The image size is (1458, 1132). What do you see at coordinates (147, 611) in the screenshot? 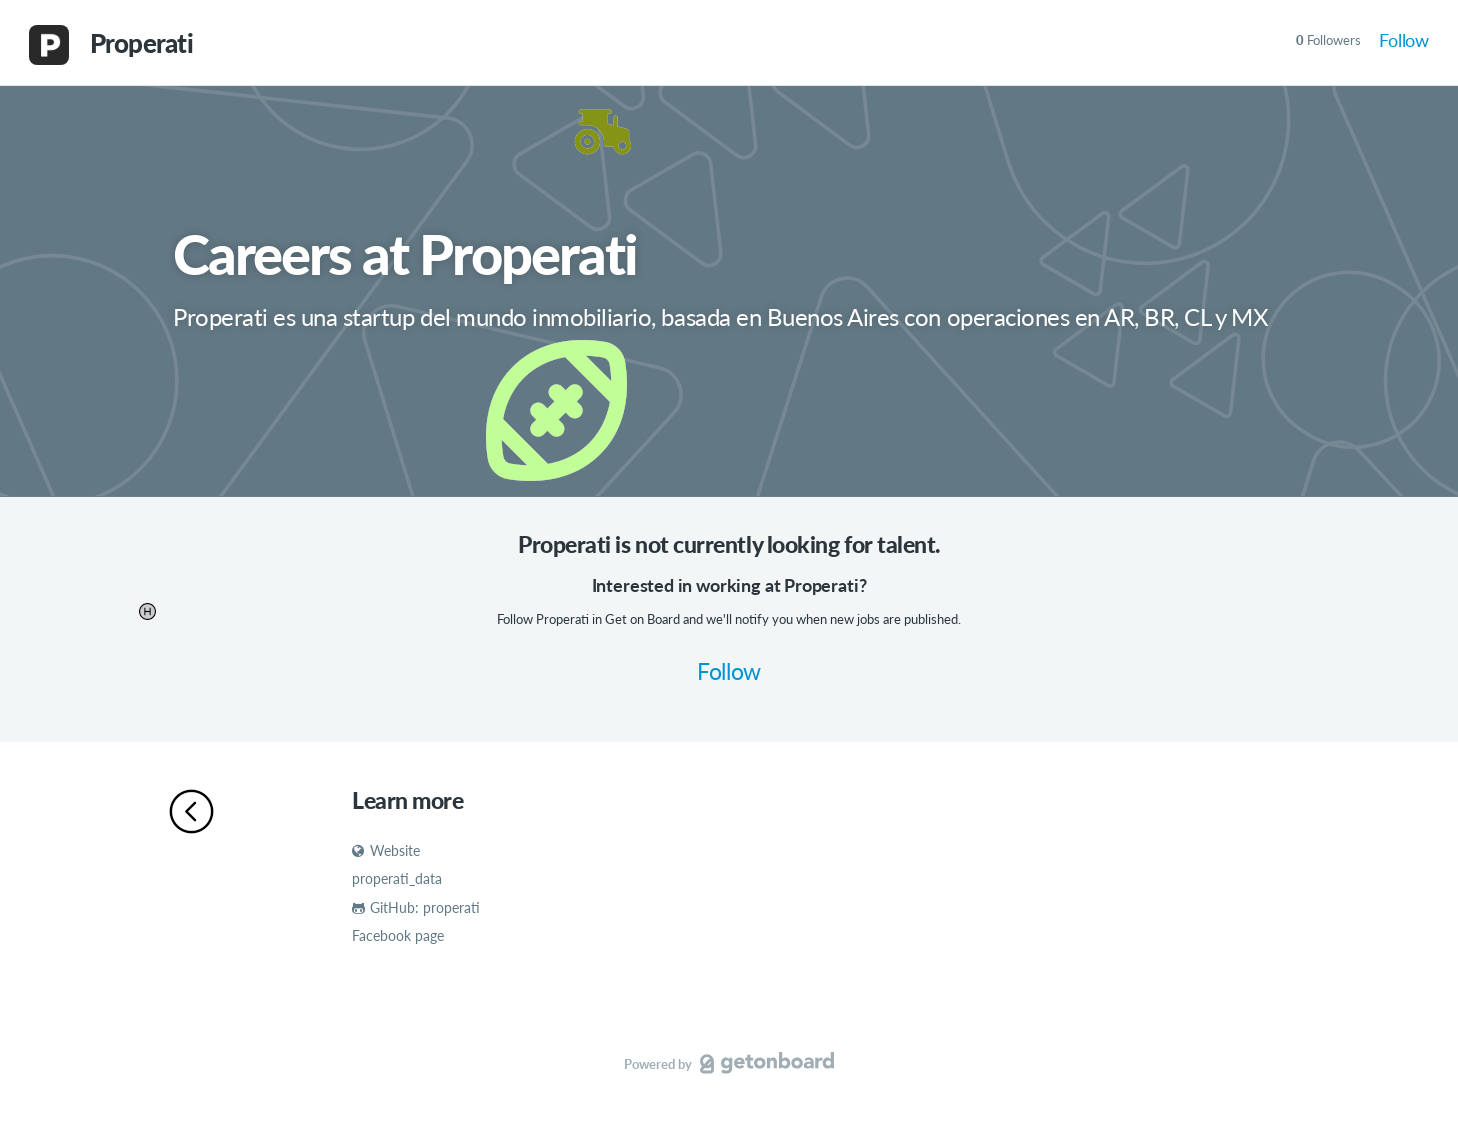
I see `hospital or medical facility indicator` at bounding box center [147, 611].